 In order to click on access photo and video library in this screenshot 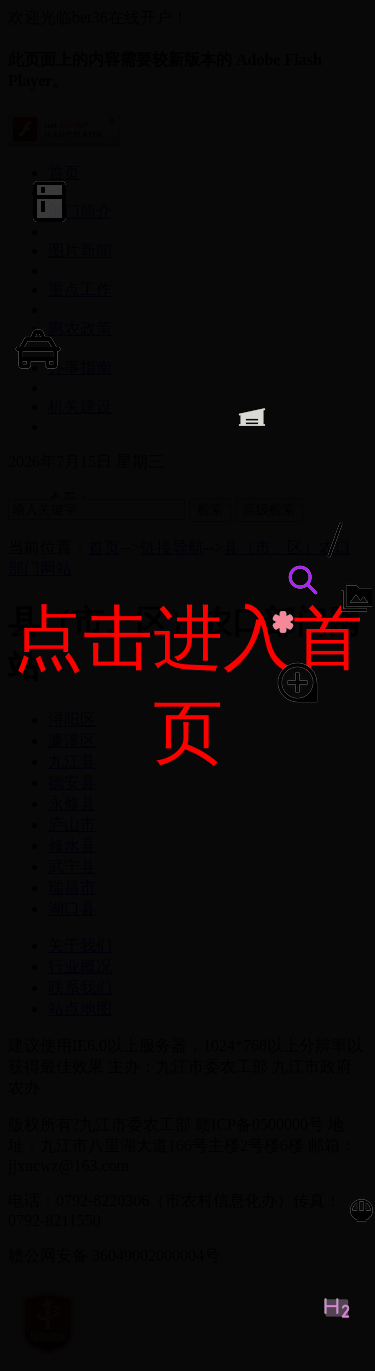, I will do `click(356, 598)`.